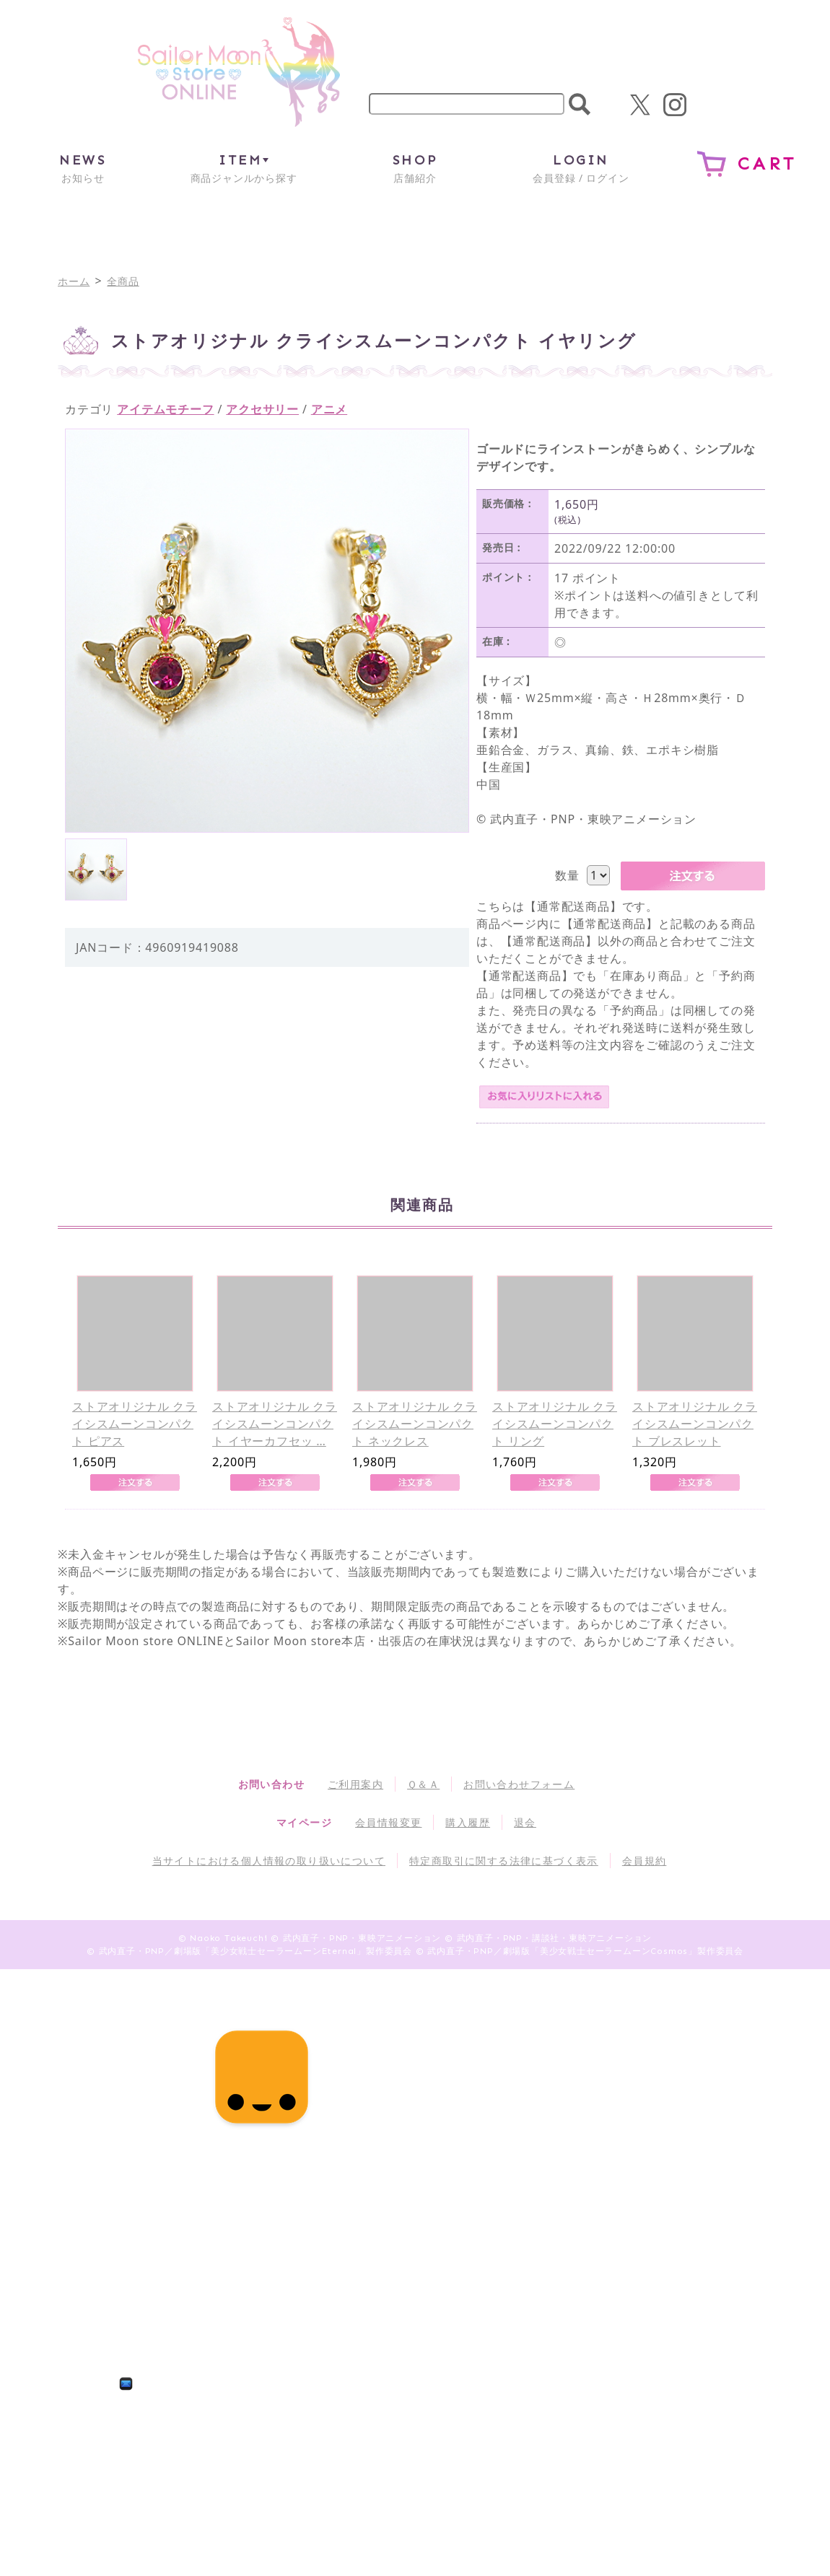 The width and height of the screenshot is (830, 2576). I want to click on launch Enter the Gungeon game, so click(261, 2077).